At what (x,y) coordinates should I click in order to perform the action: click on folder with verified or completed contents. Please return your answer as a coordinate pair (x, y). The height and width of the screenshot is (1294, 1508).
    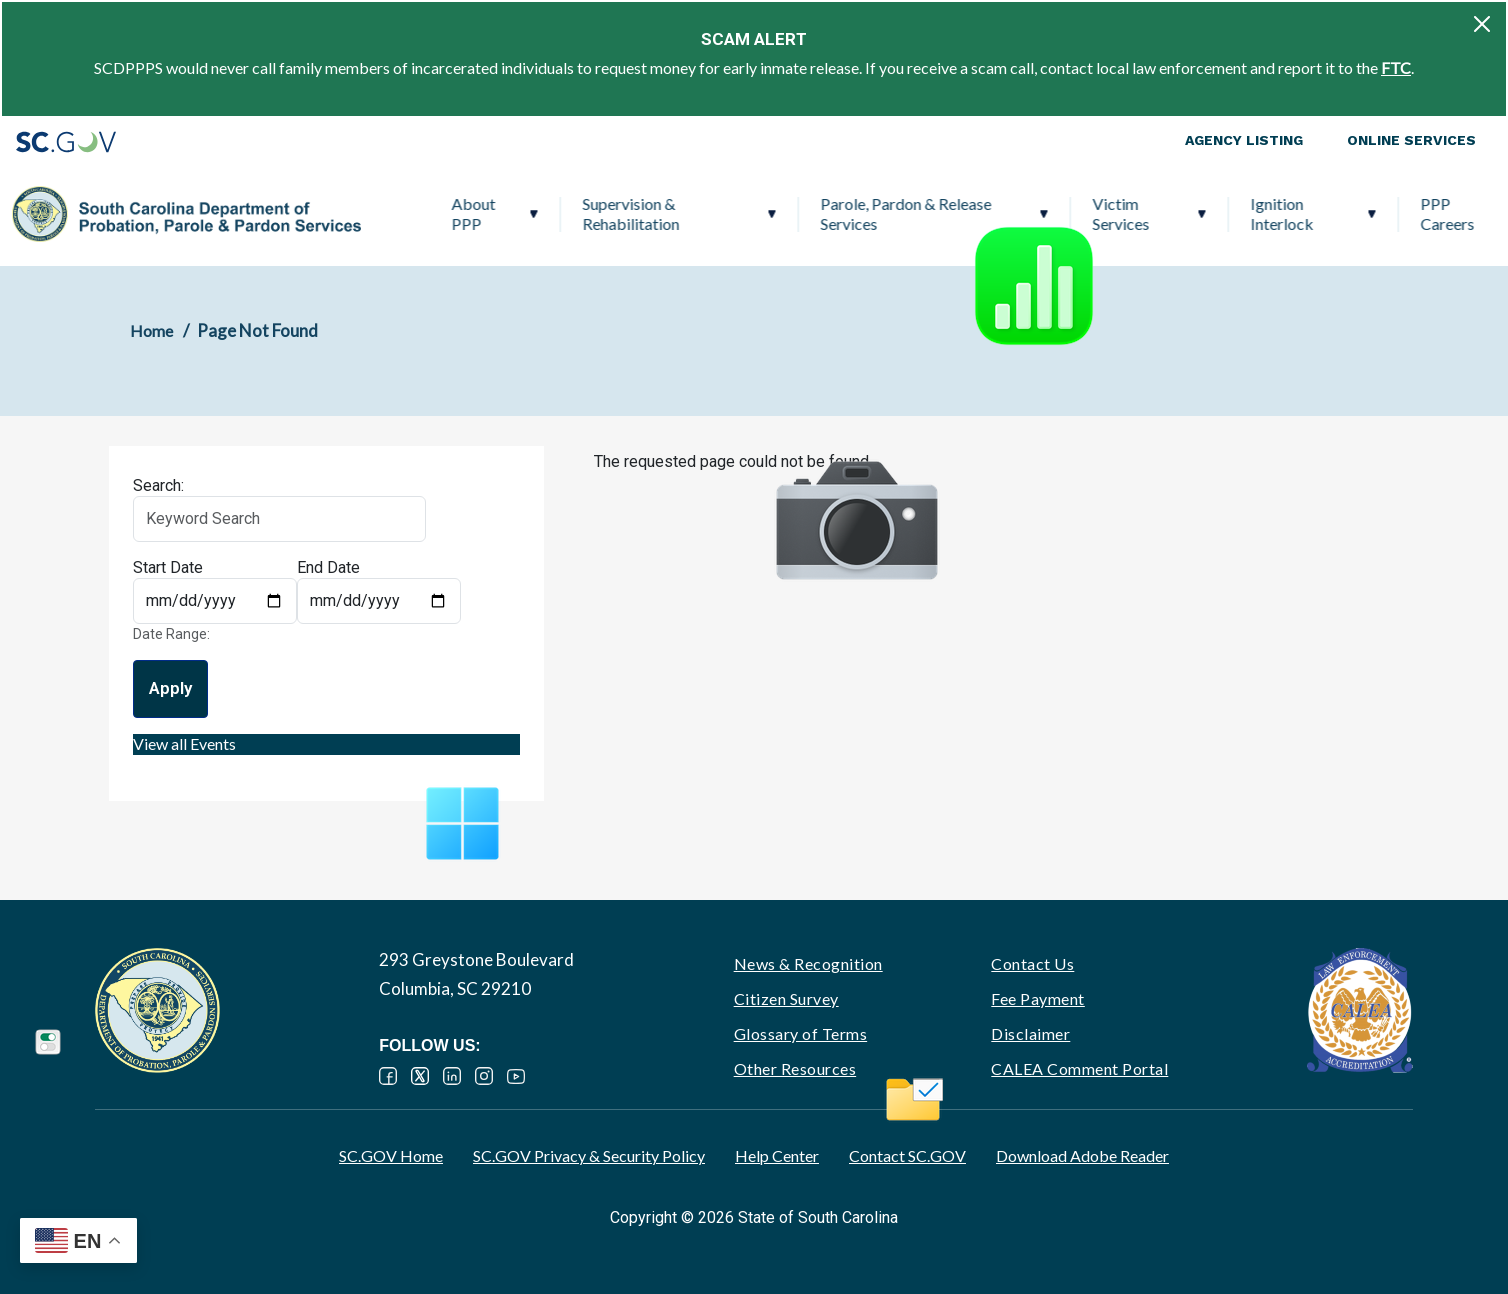
    Looking at the image, I should click on (913, 1101).